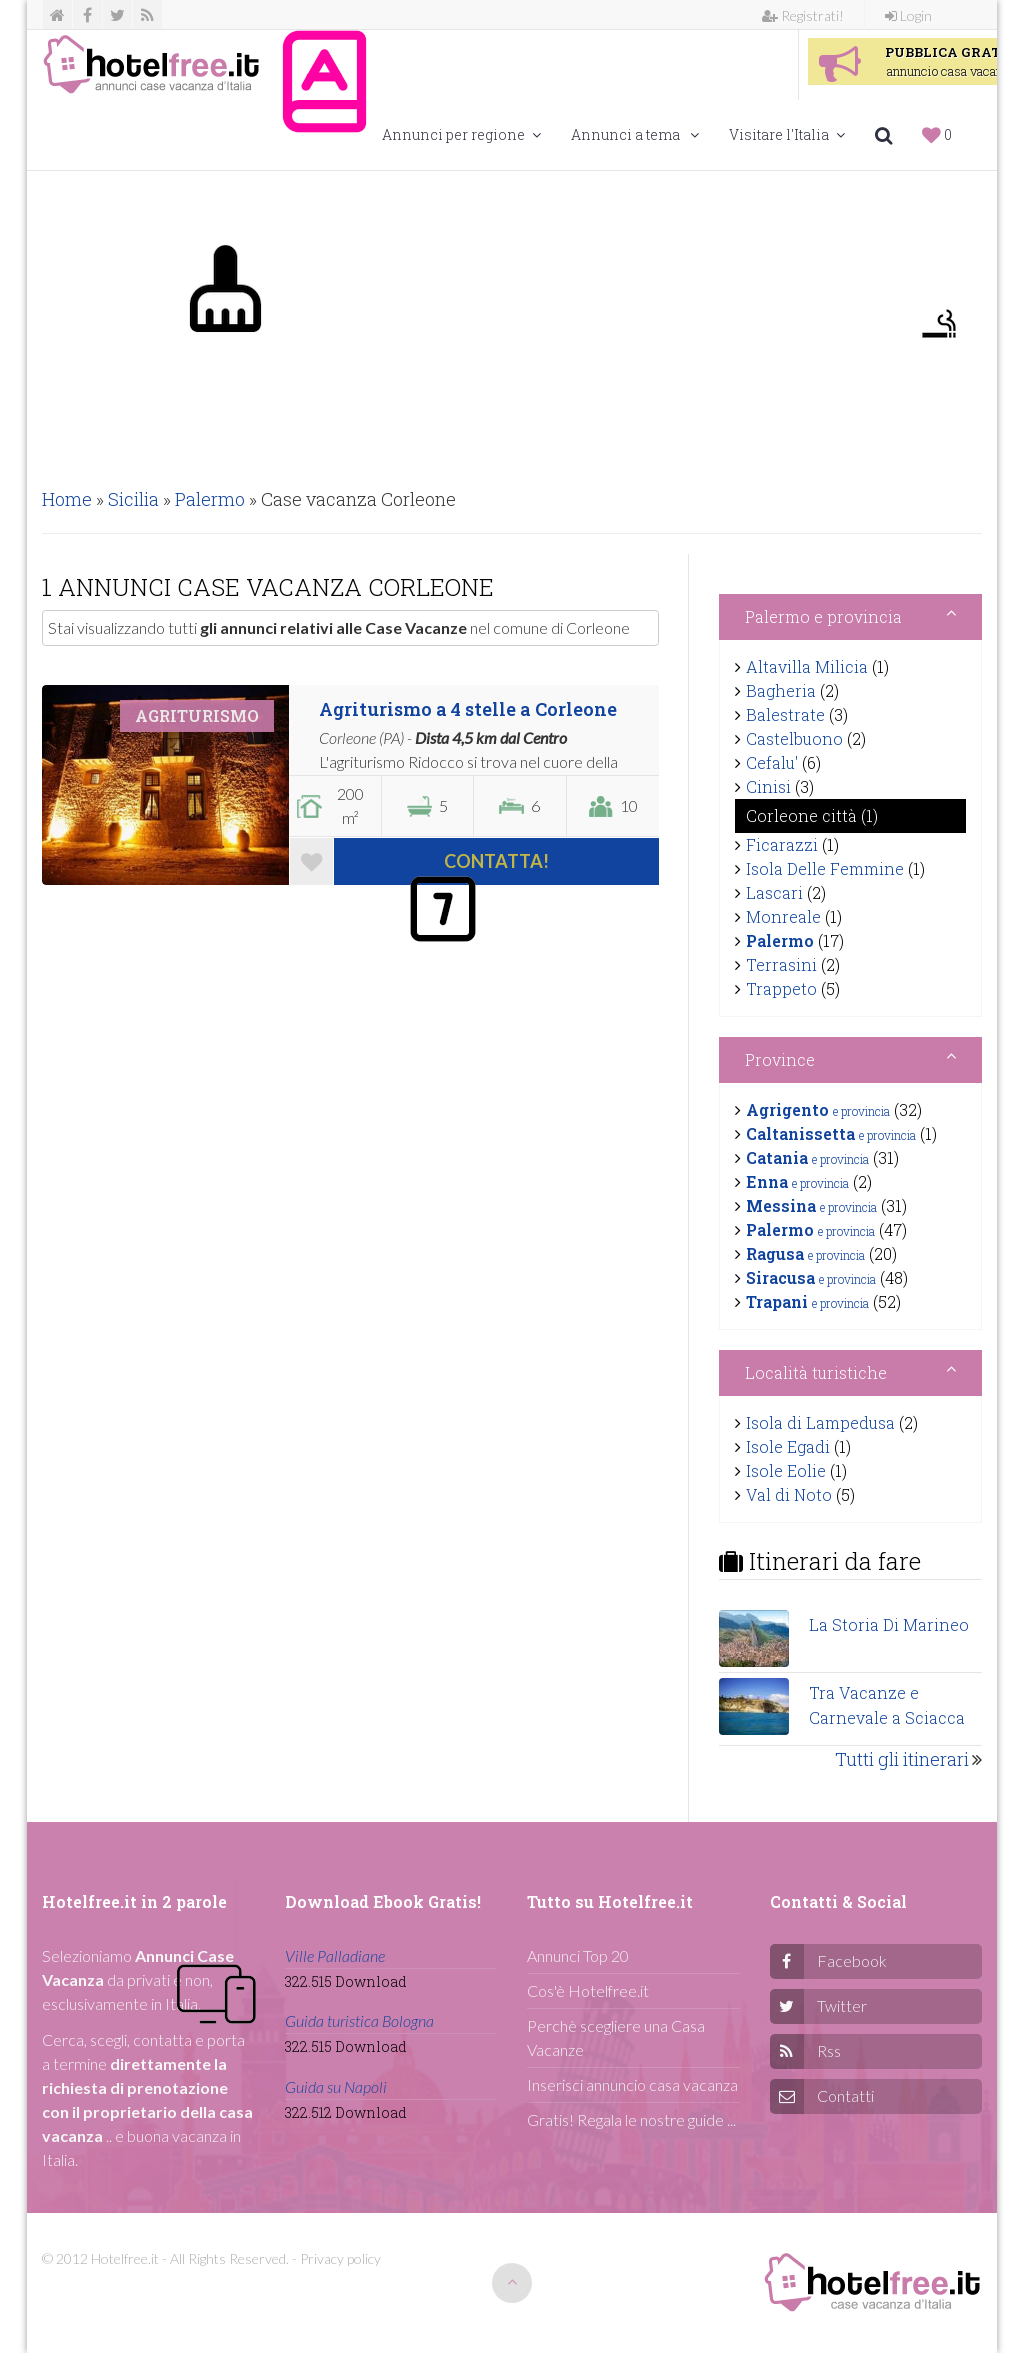 The width and height of the screenshot is (1024, 2353). I want to click on manage connected devices, so click(215, 1994).